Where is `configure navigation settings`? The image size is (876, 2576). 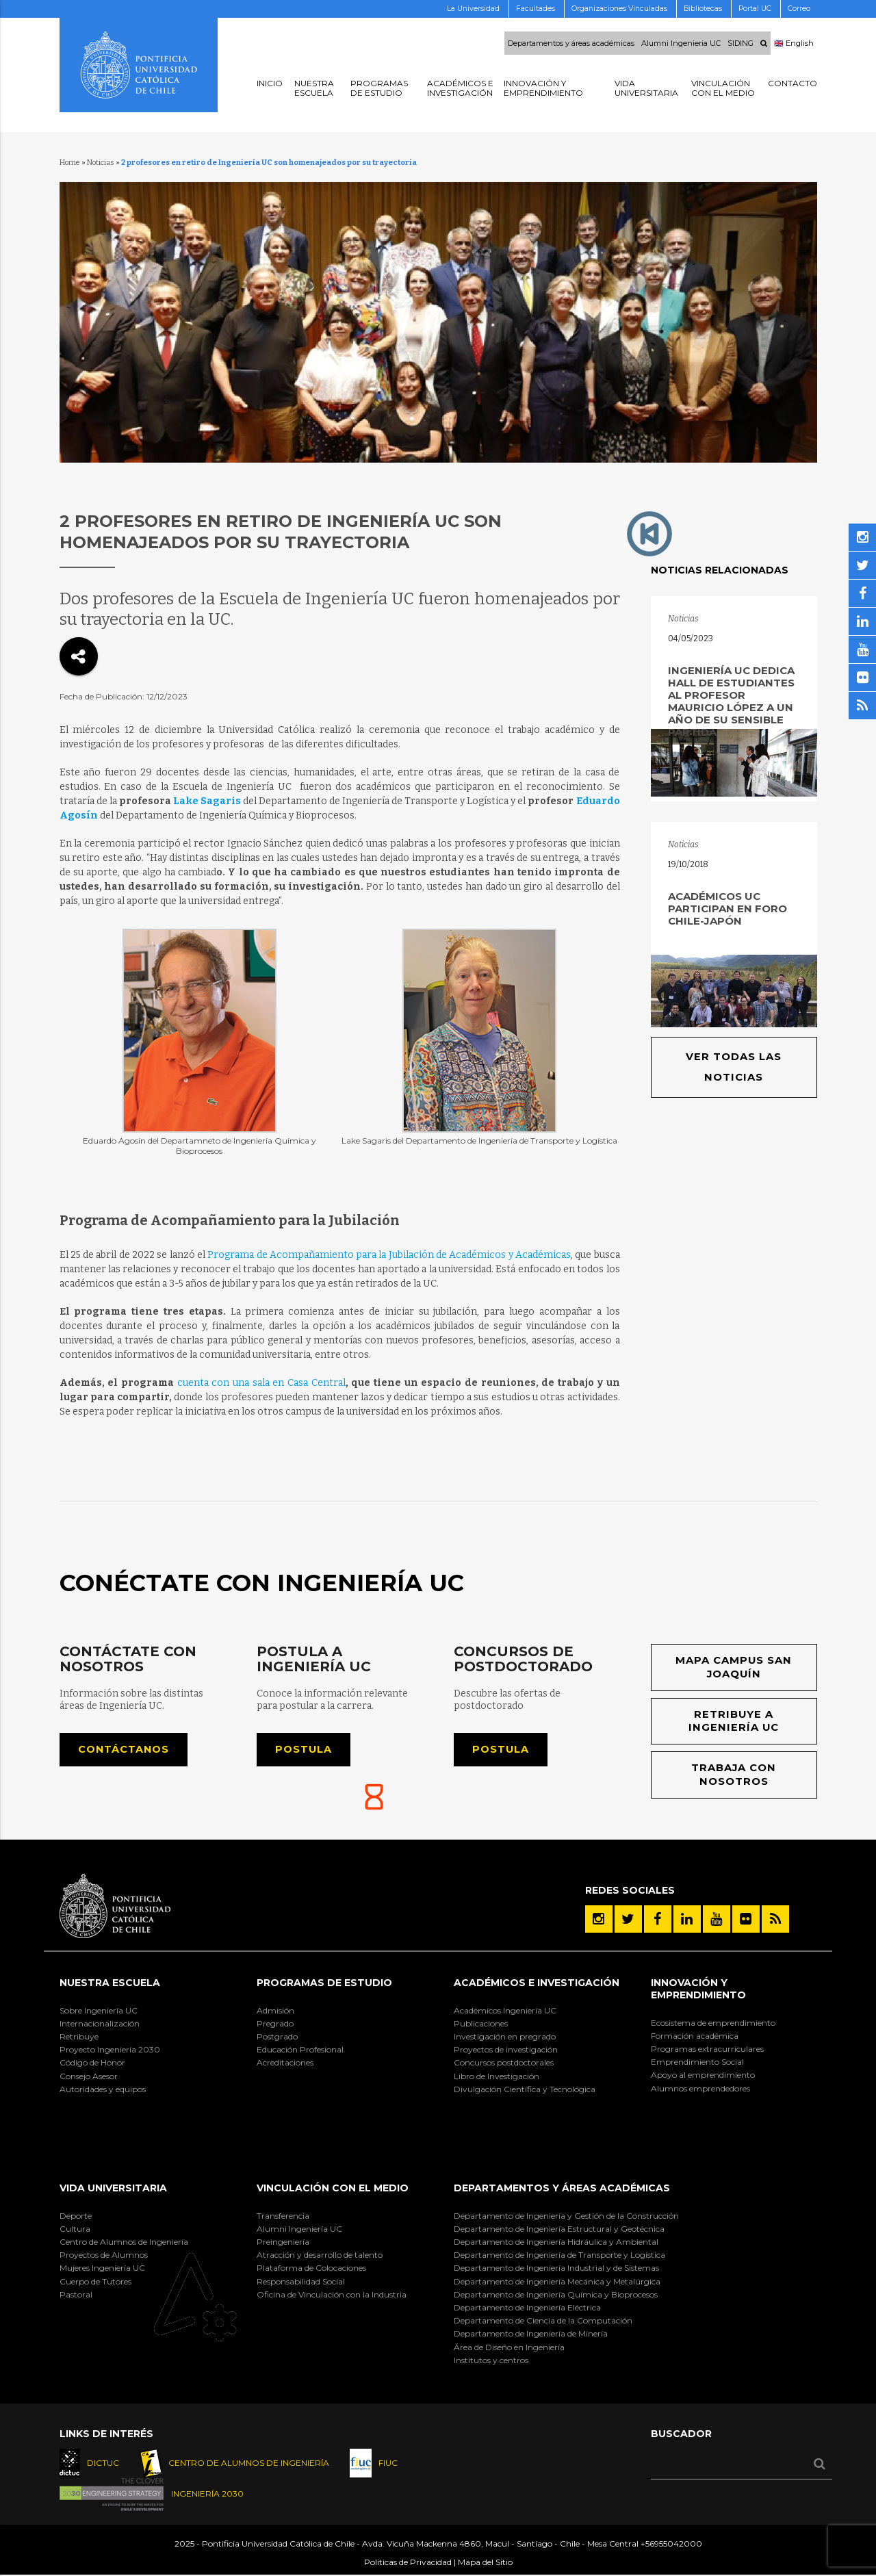
configure navigation settings is located at coordinates (191, 2294).